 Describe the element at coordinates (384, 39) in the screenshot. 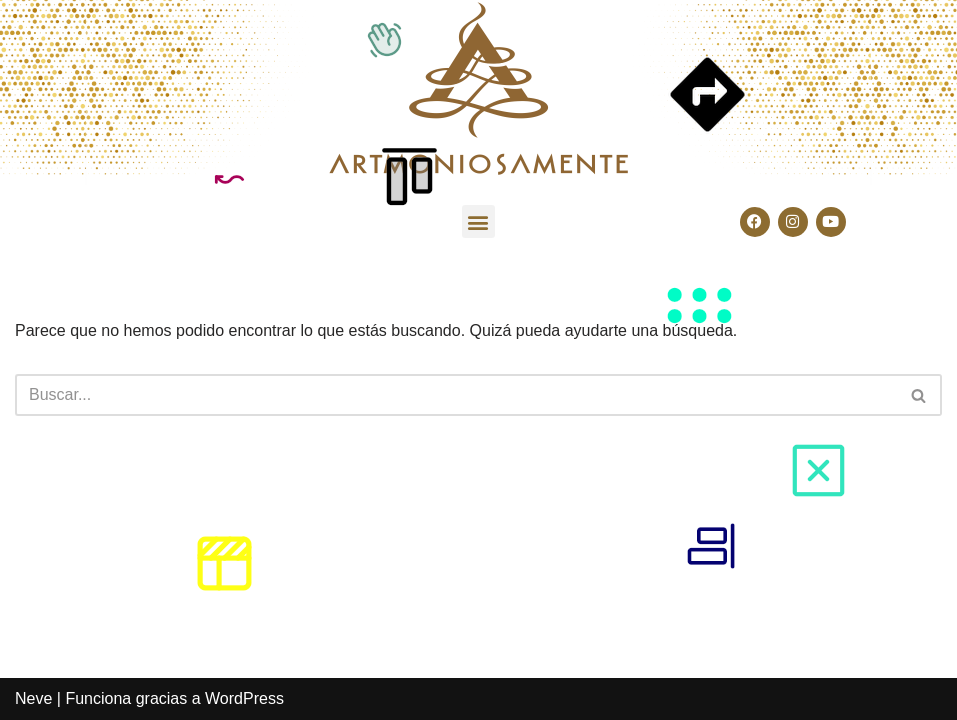

I see `send a friendly greeting or wave` at that location.